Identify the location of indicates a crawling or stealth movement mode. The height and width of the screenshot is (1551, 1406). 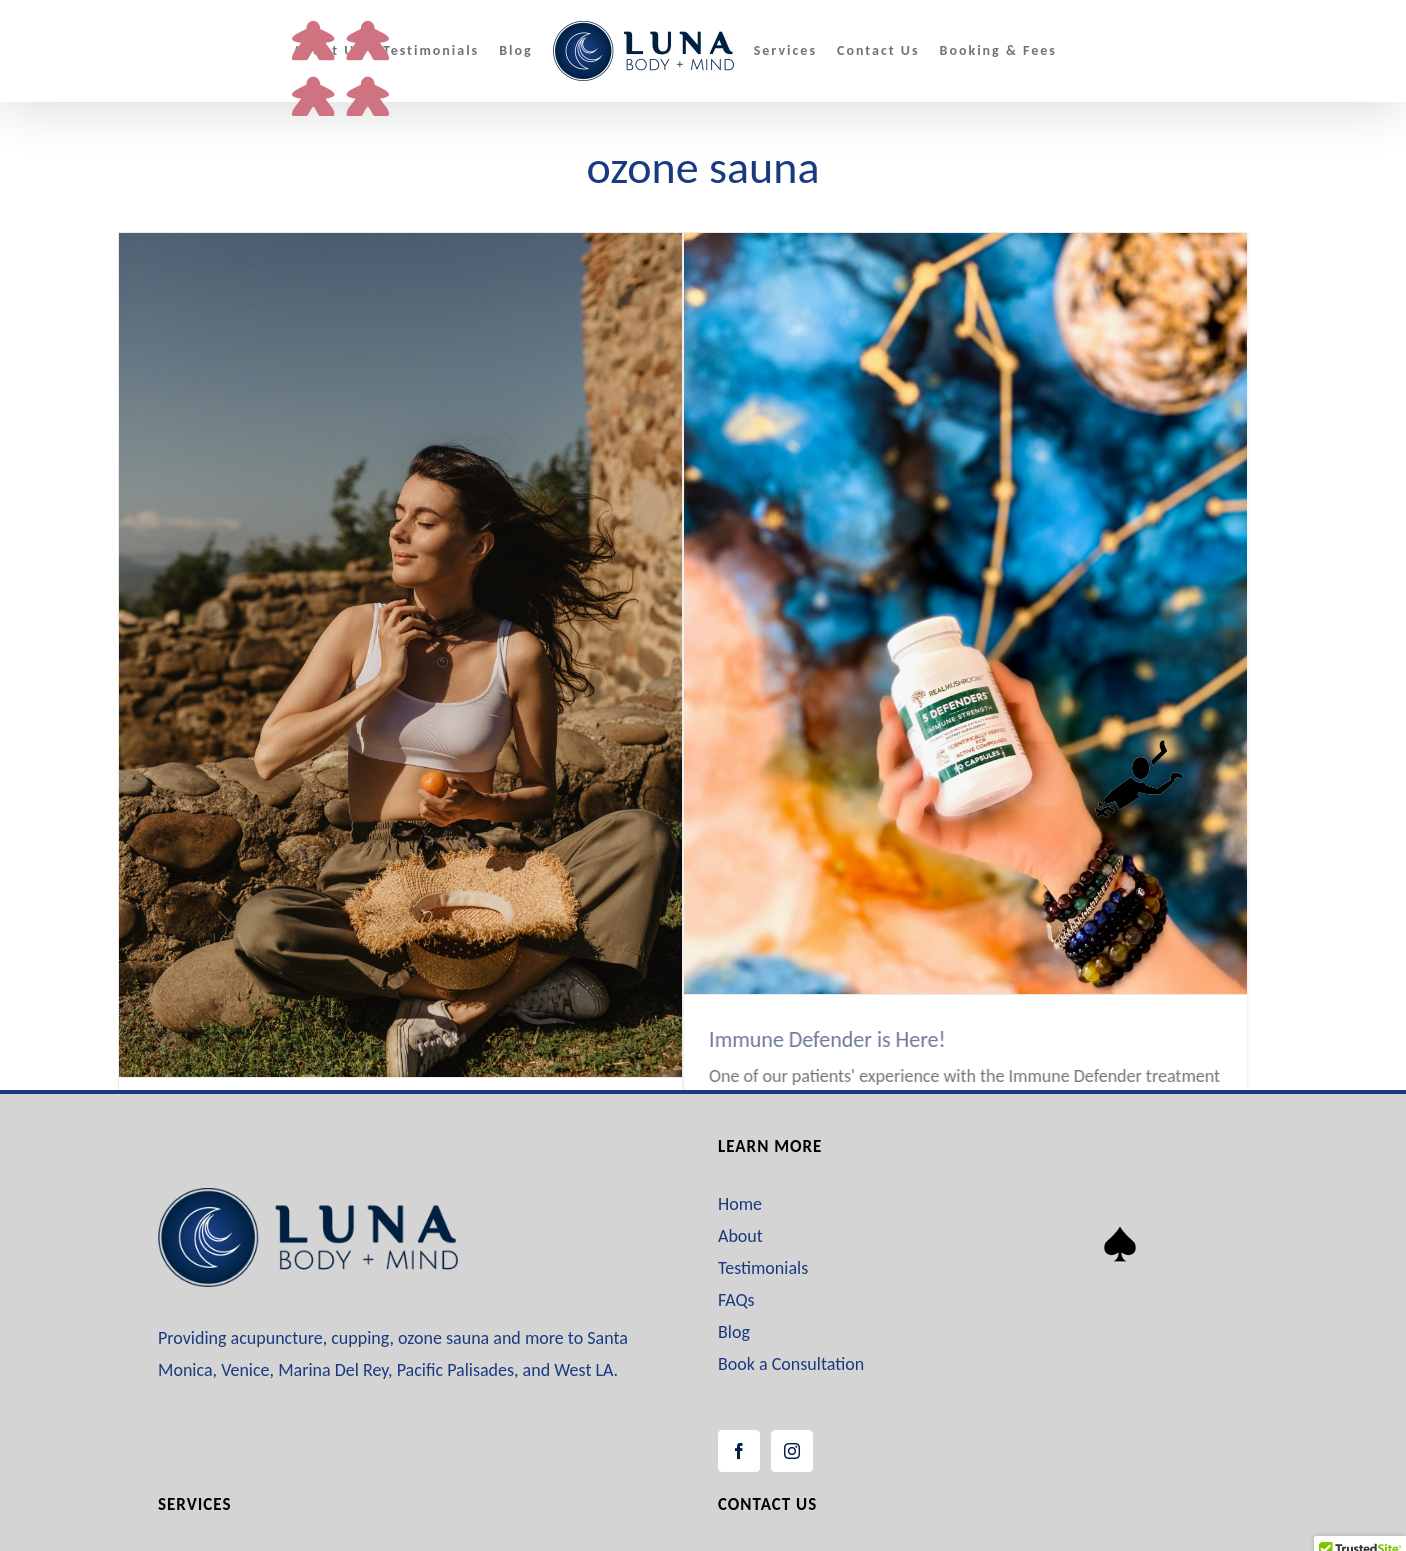
(1139, 779).